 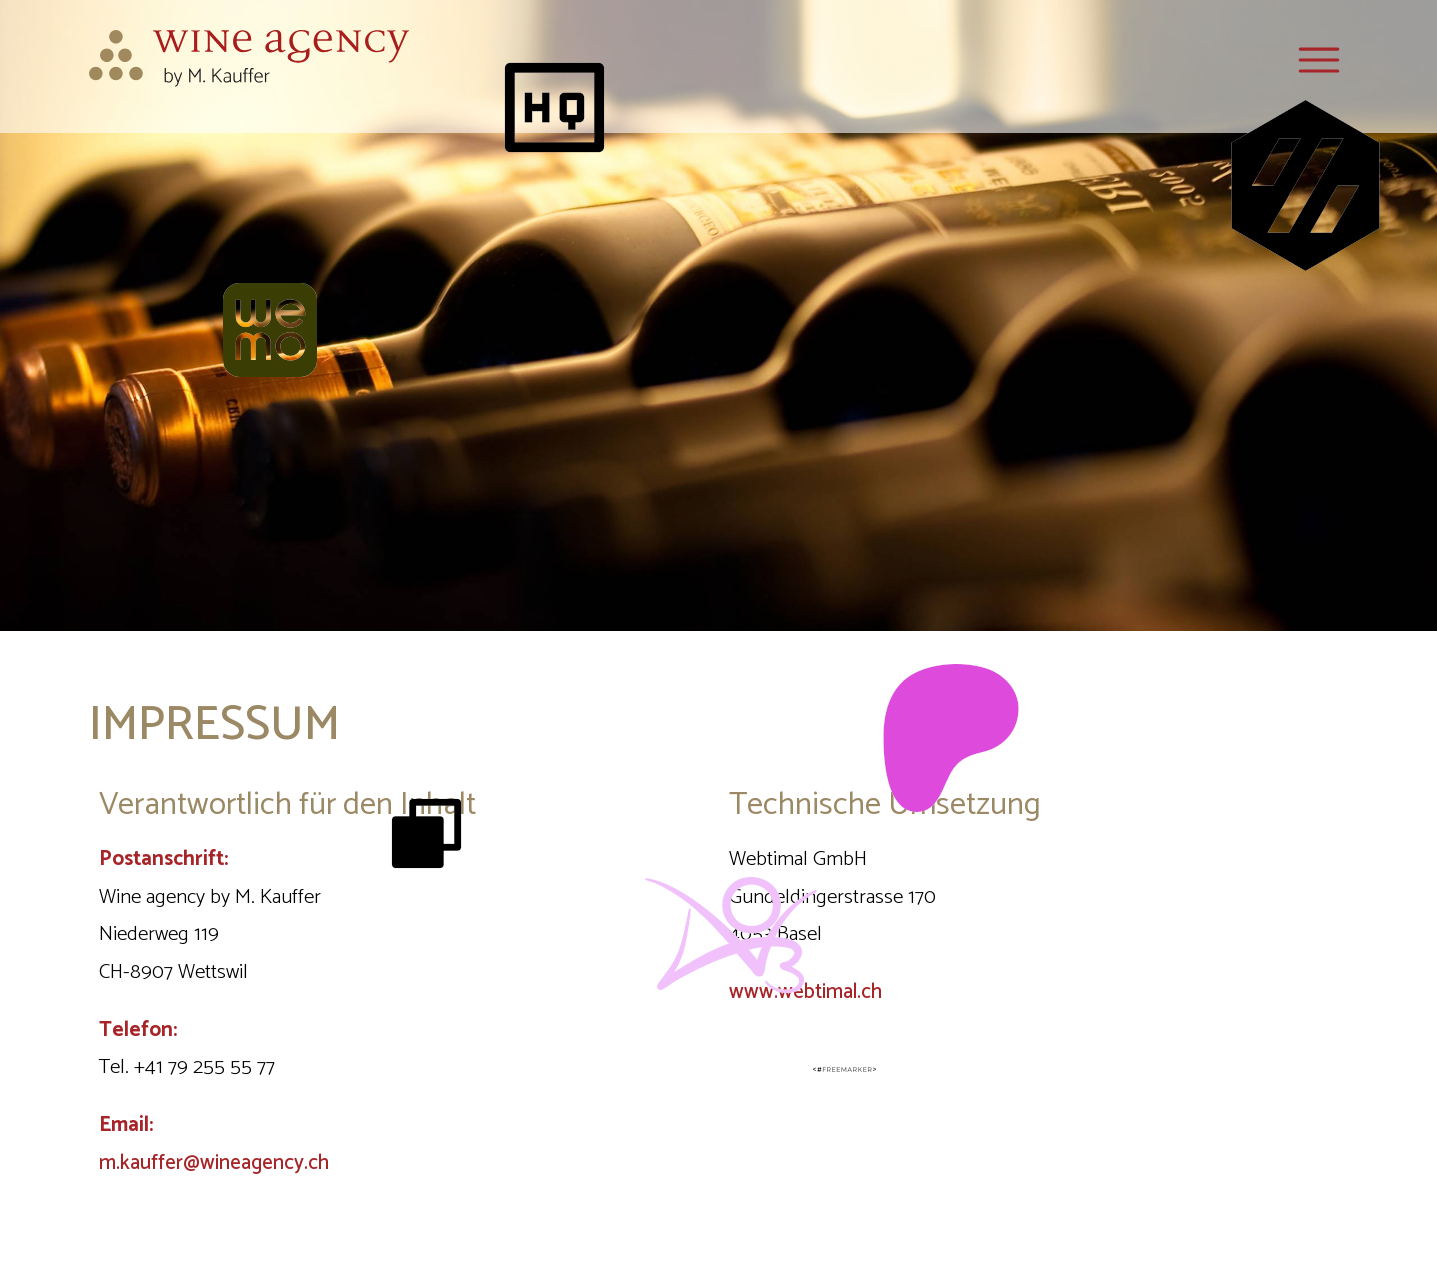 I want to click on visit patreon page, so click(x=951, y=738).